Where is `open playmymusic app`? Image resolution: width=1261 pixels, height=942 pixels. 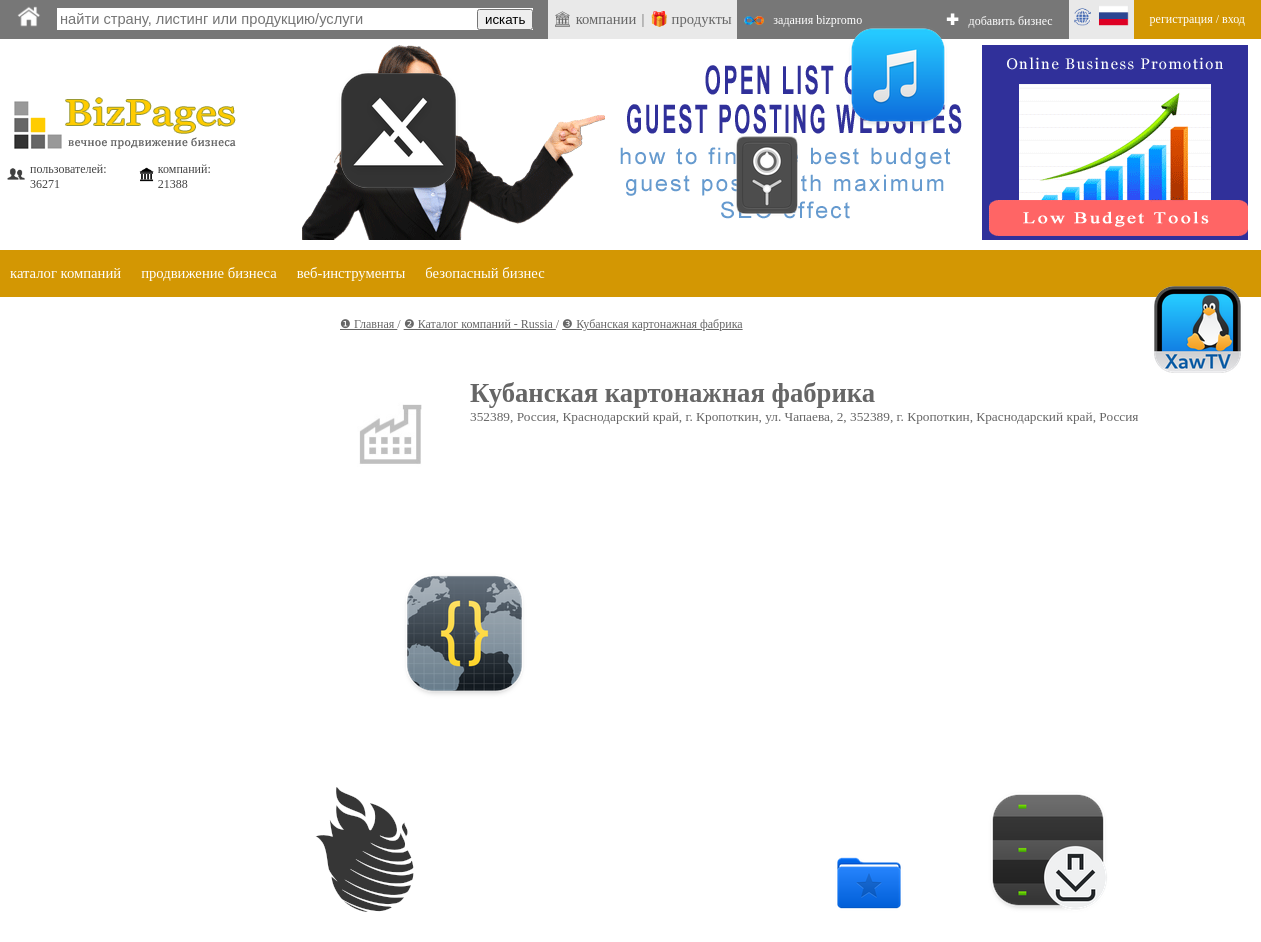 open playmymusic app is located at coordinates (898, 75).